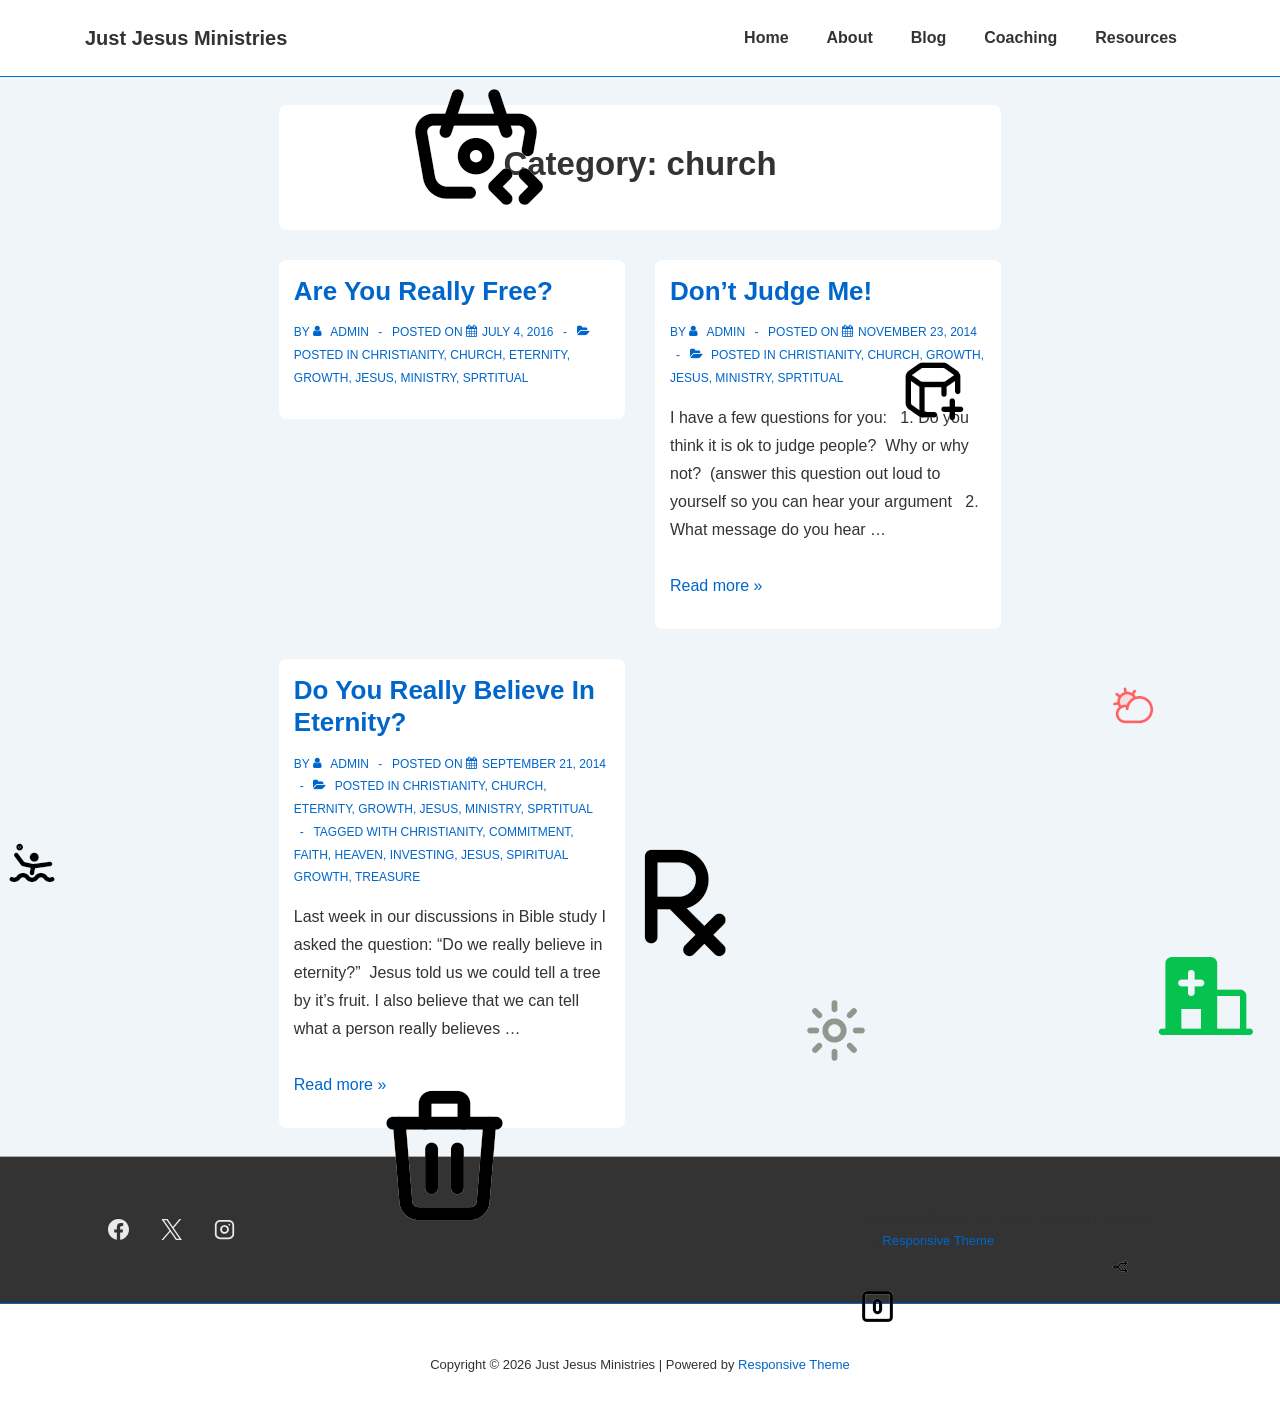  Describe the element at coordinates (834, 1030) in the screenshot. I see `increase screen brightness` at that location.